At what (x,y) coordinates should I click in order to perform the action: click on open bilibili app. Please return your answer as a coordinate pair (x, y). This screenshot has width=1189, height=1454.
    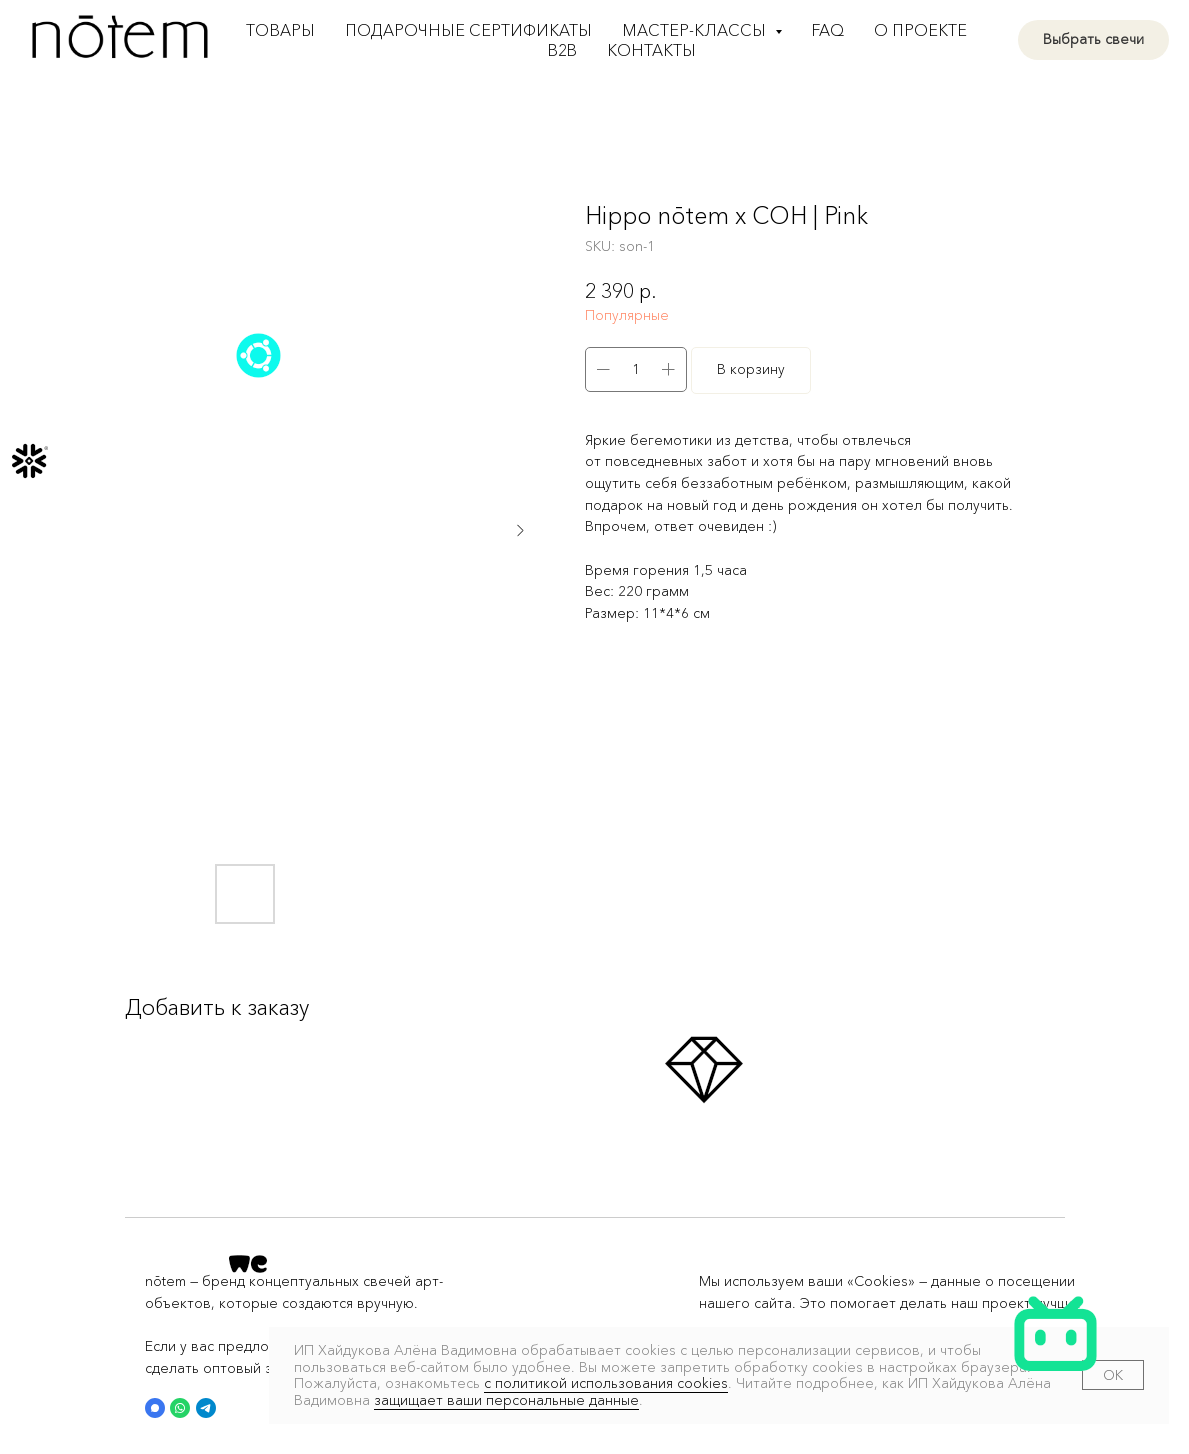
    Looking at the image, I should click on (1055, 1337).